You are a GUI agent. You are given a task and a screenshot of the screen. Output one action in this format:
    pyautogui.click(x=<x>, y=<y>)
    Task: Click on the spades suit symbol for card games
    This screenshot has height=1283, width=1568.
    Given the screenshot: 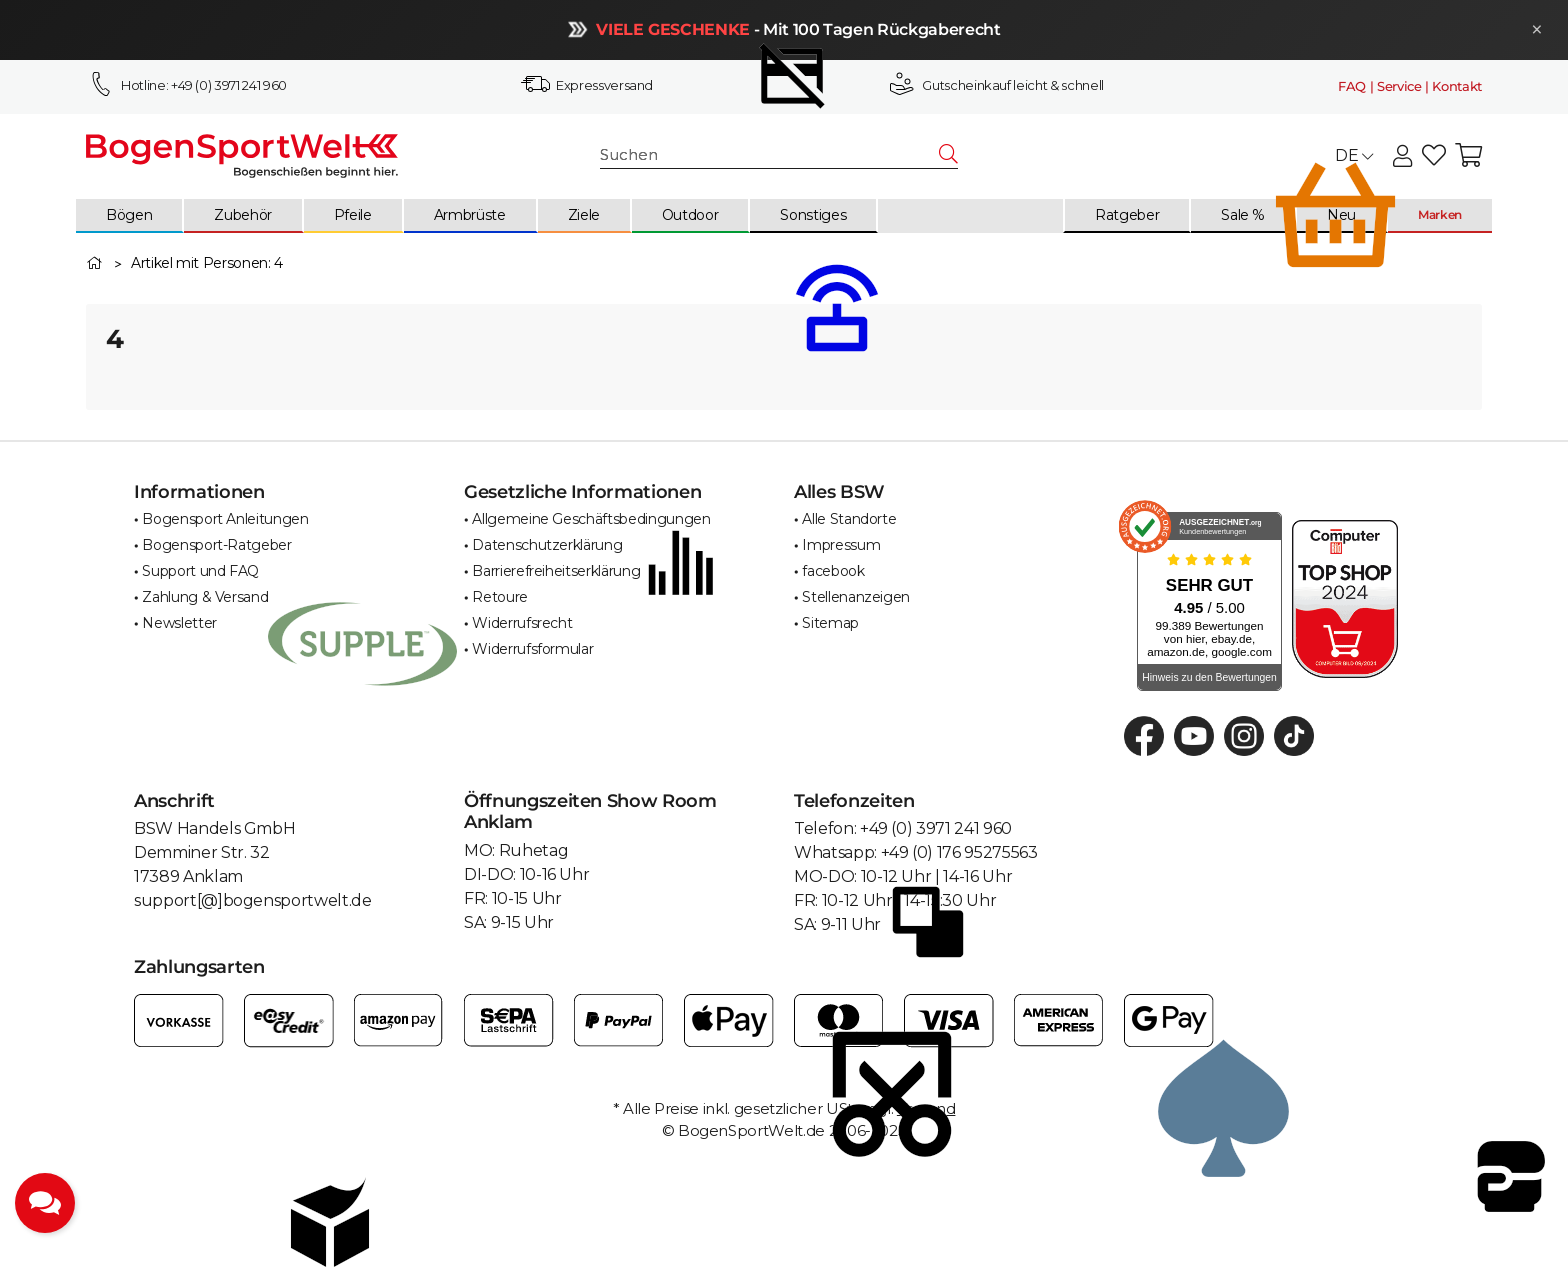 What is the action you would take?
    pyautogui.click(x=1223, y=1111)
    